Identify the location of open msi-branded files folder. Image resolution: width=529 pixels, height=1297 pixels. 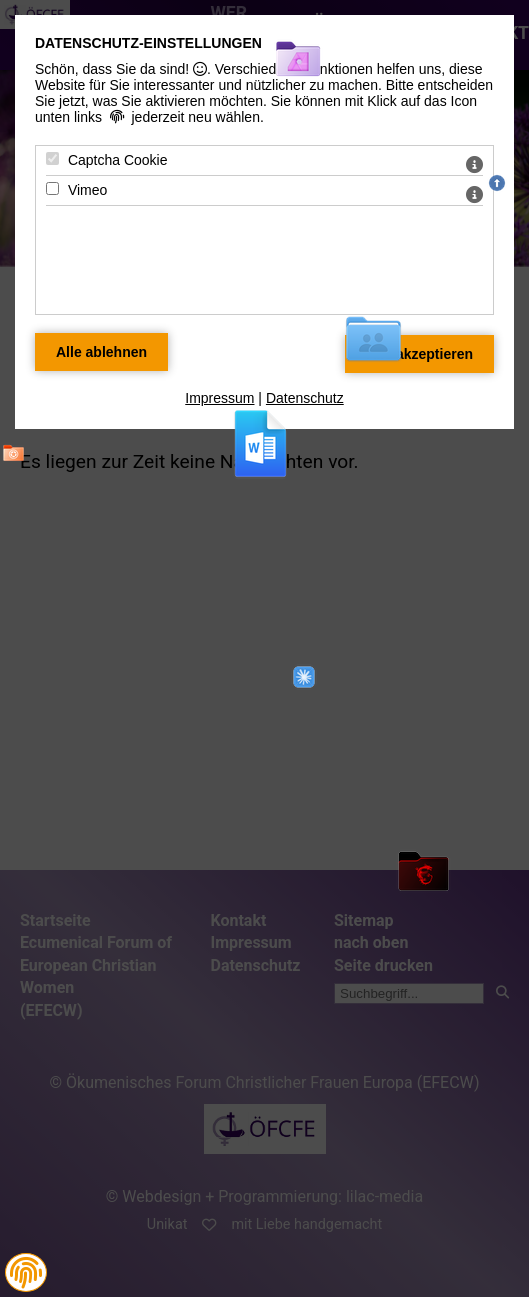
(423, 872).